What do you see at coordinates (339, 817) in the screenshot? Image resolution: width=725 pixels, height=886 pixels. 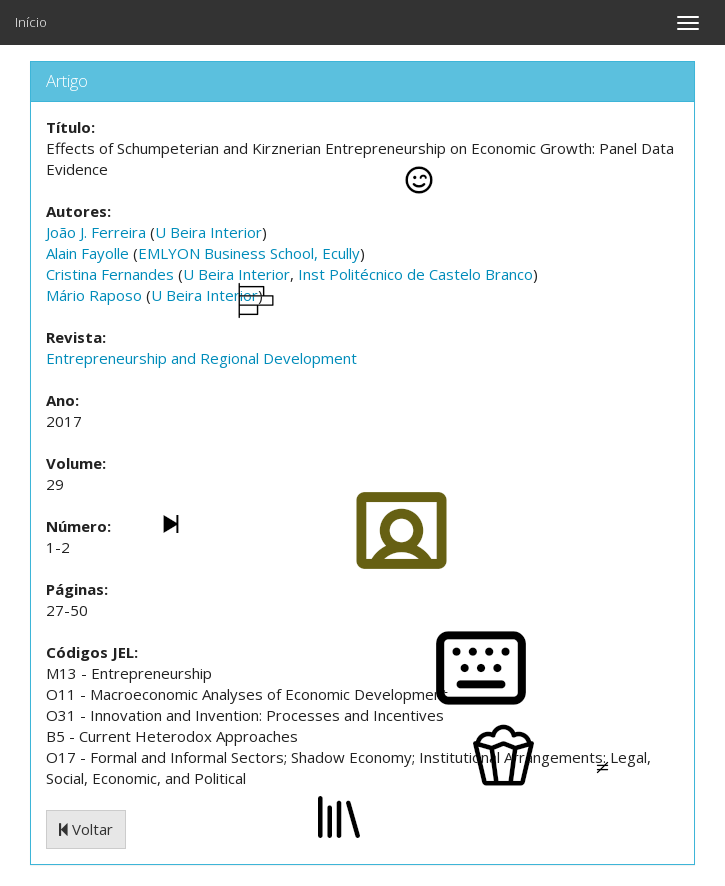 I see `access your saved content library` at bounding box center [339, 817].